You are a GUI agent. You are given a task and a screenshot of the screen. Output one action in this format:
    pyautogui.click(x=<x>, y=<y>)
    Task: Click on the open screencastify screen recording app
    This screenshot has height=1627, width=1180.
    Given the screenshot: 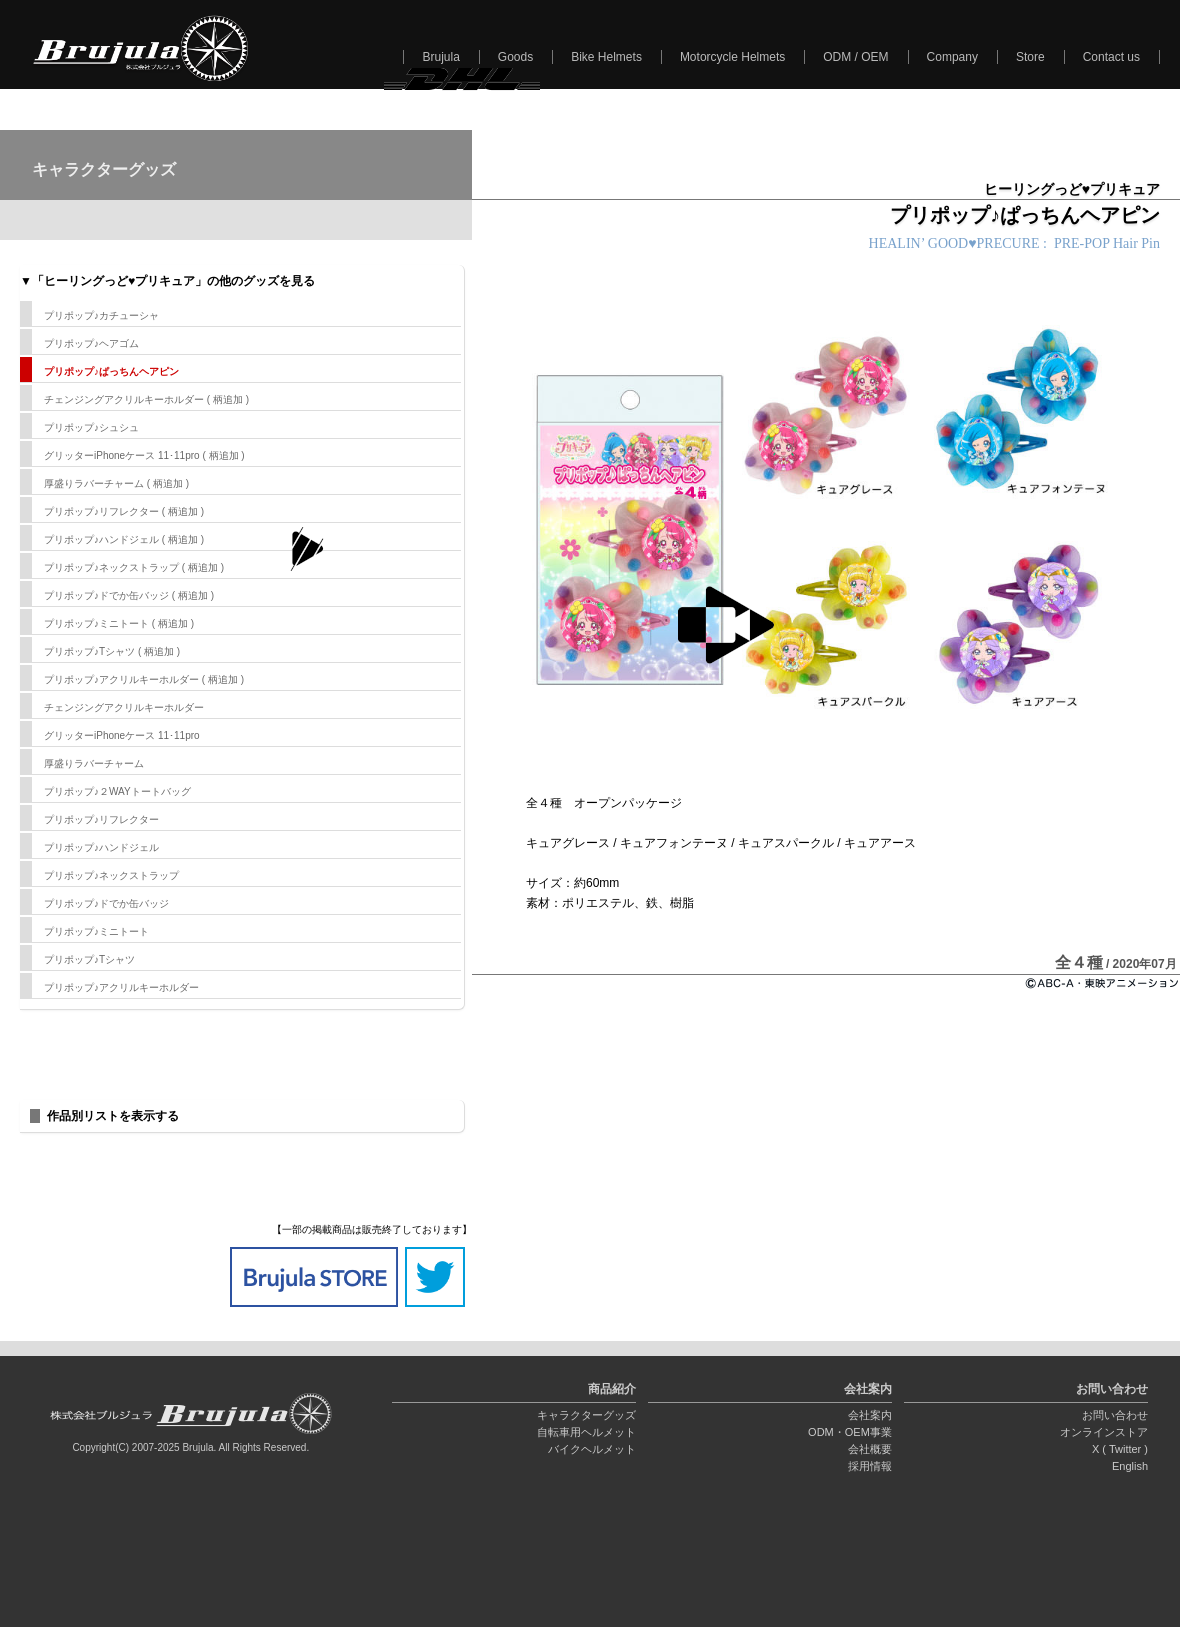 What is the action you would take?
    pyautogui.click(x=726, y=625)
    